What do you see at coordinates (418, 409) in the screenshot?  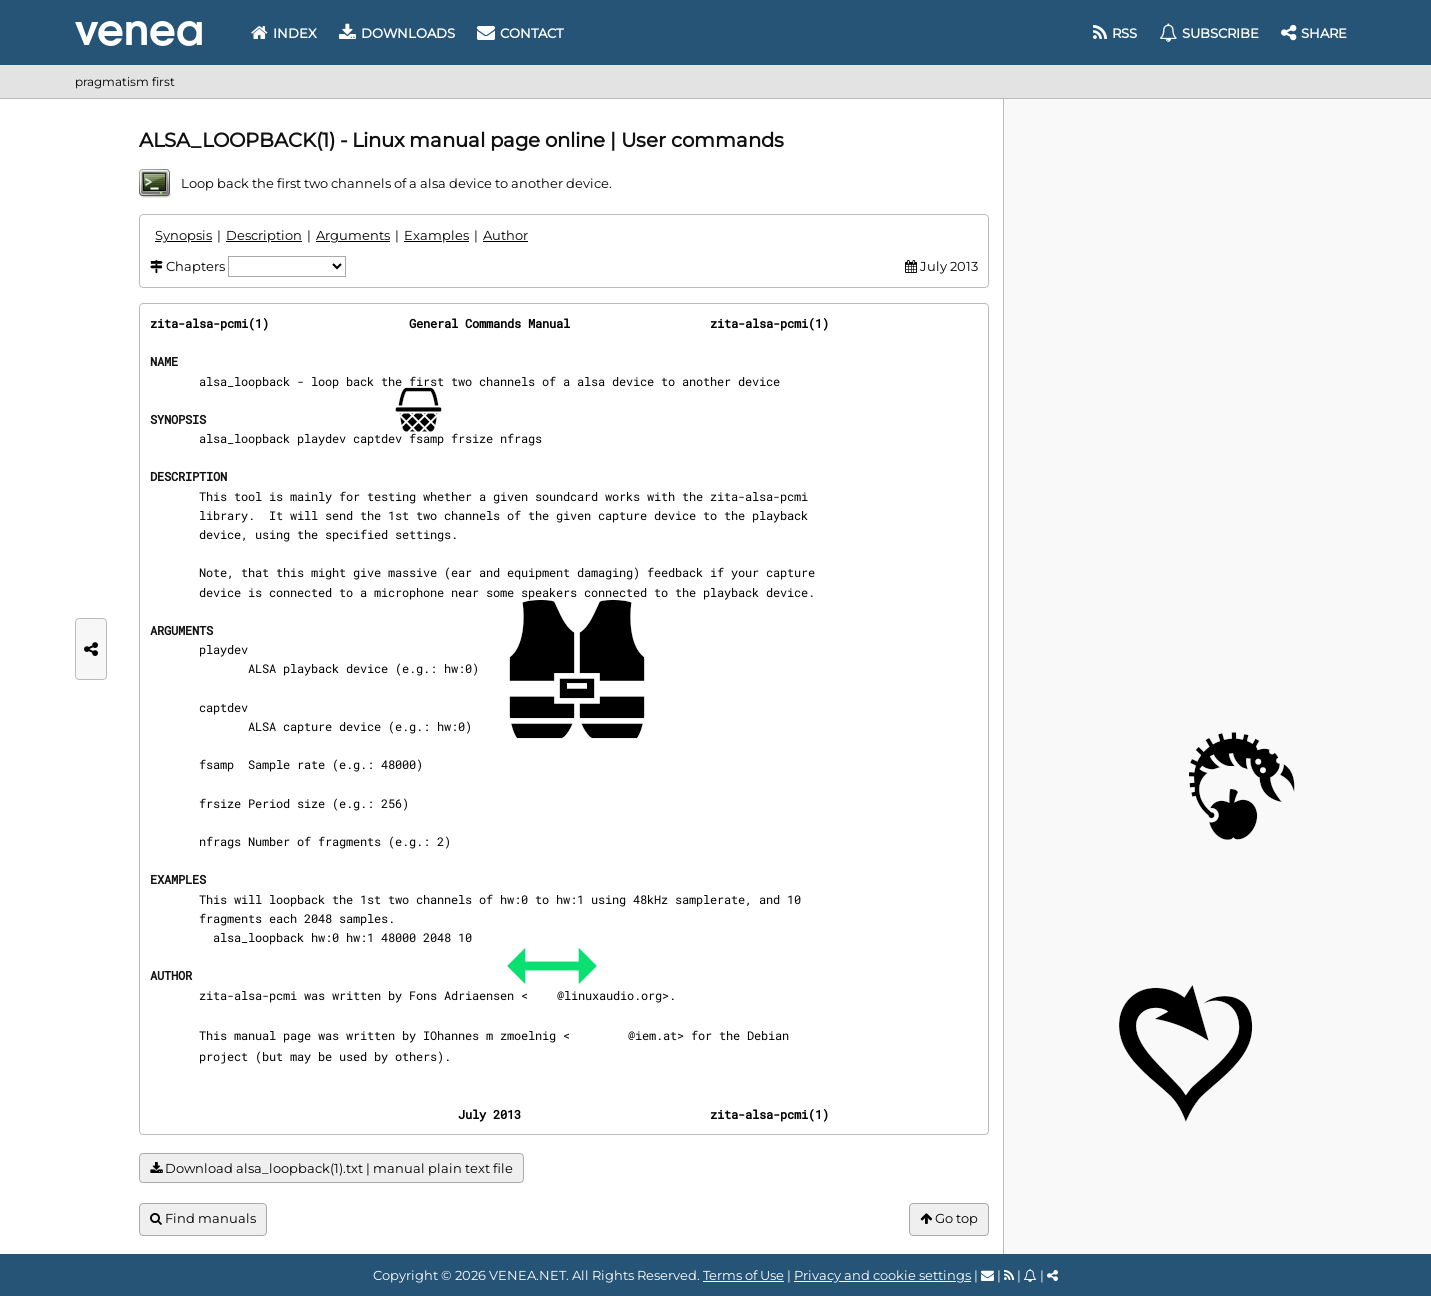 I see `view your shopping basket` at bounding box center [418, 409].